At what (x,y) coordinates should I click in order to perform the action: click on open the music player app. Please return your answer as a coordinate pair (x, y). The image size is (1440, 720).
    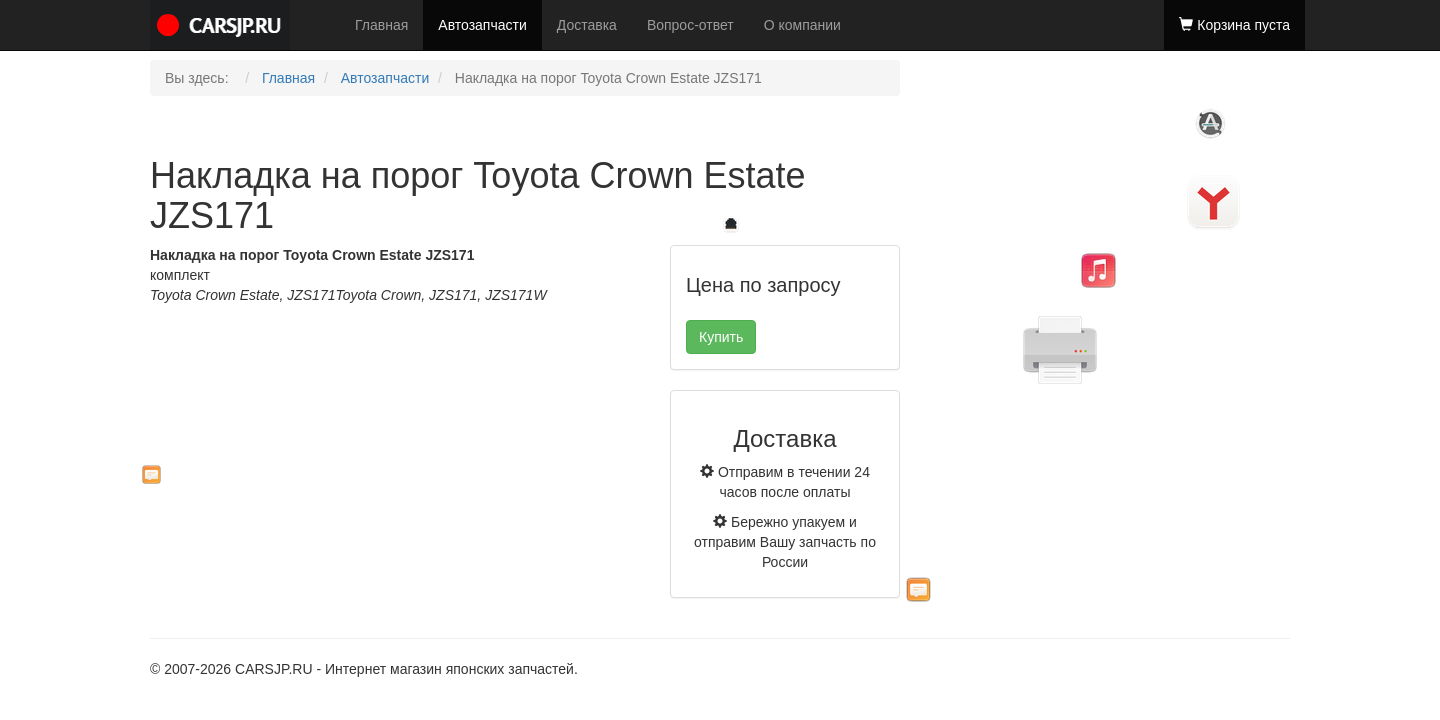
    Looking at the image, I should click on (1098, 270).